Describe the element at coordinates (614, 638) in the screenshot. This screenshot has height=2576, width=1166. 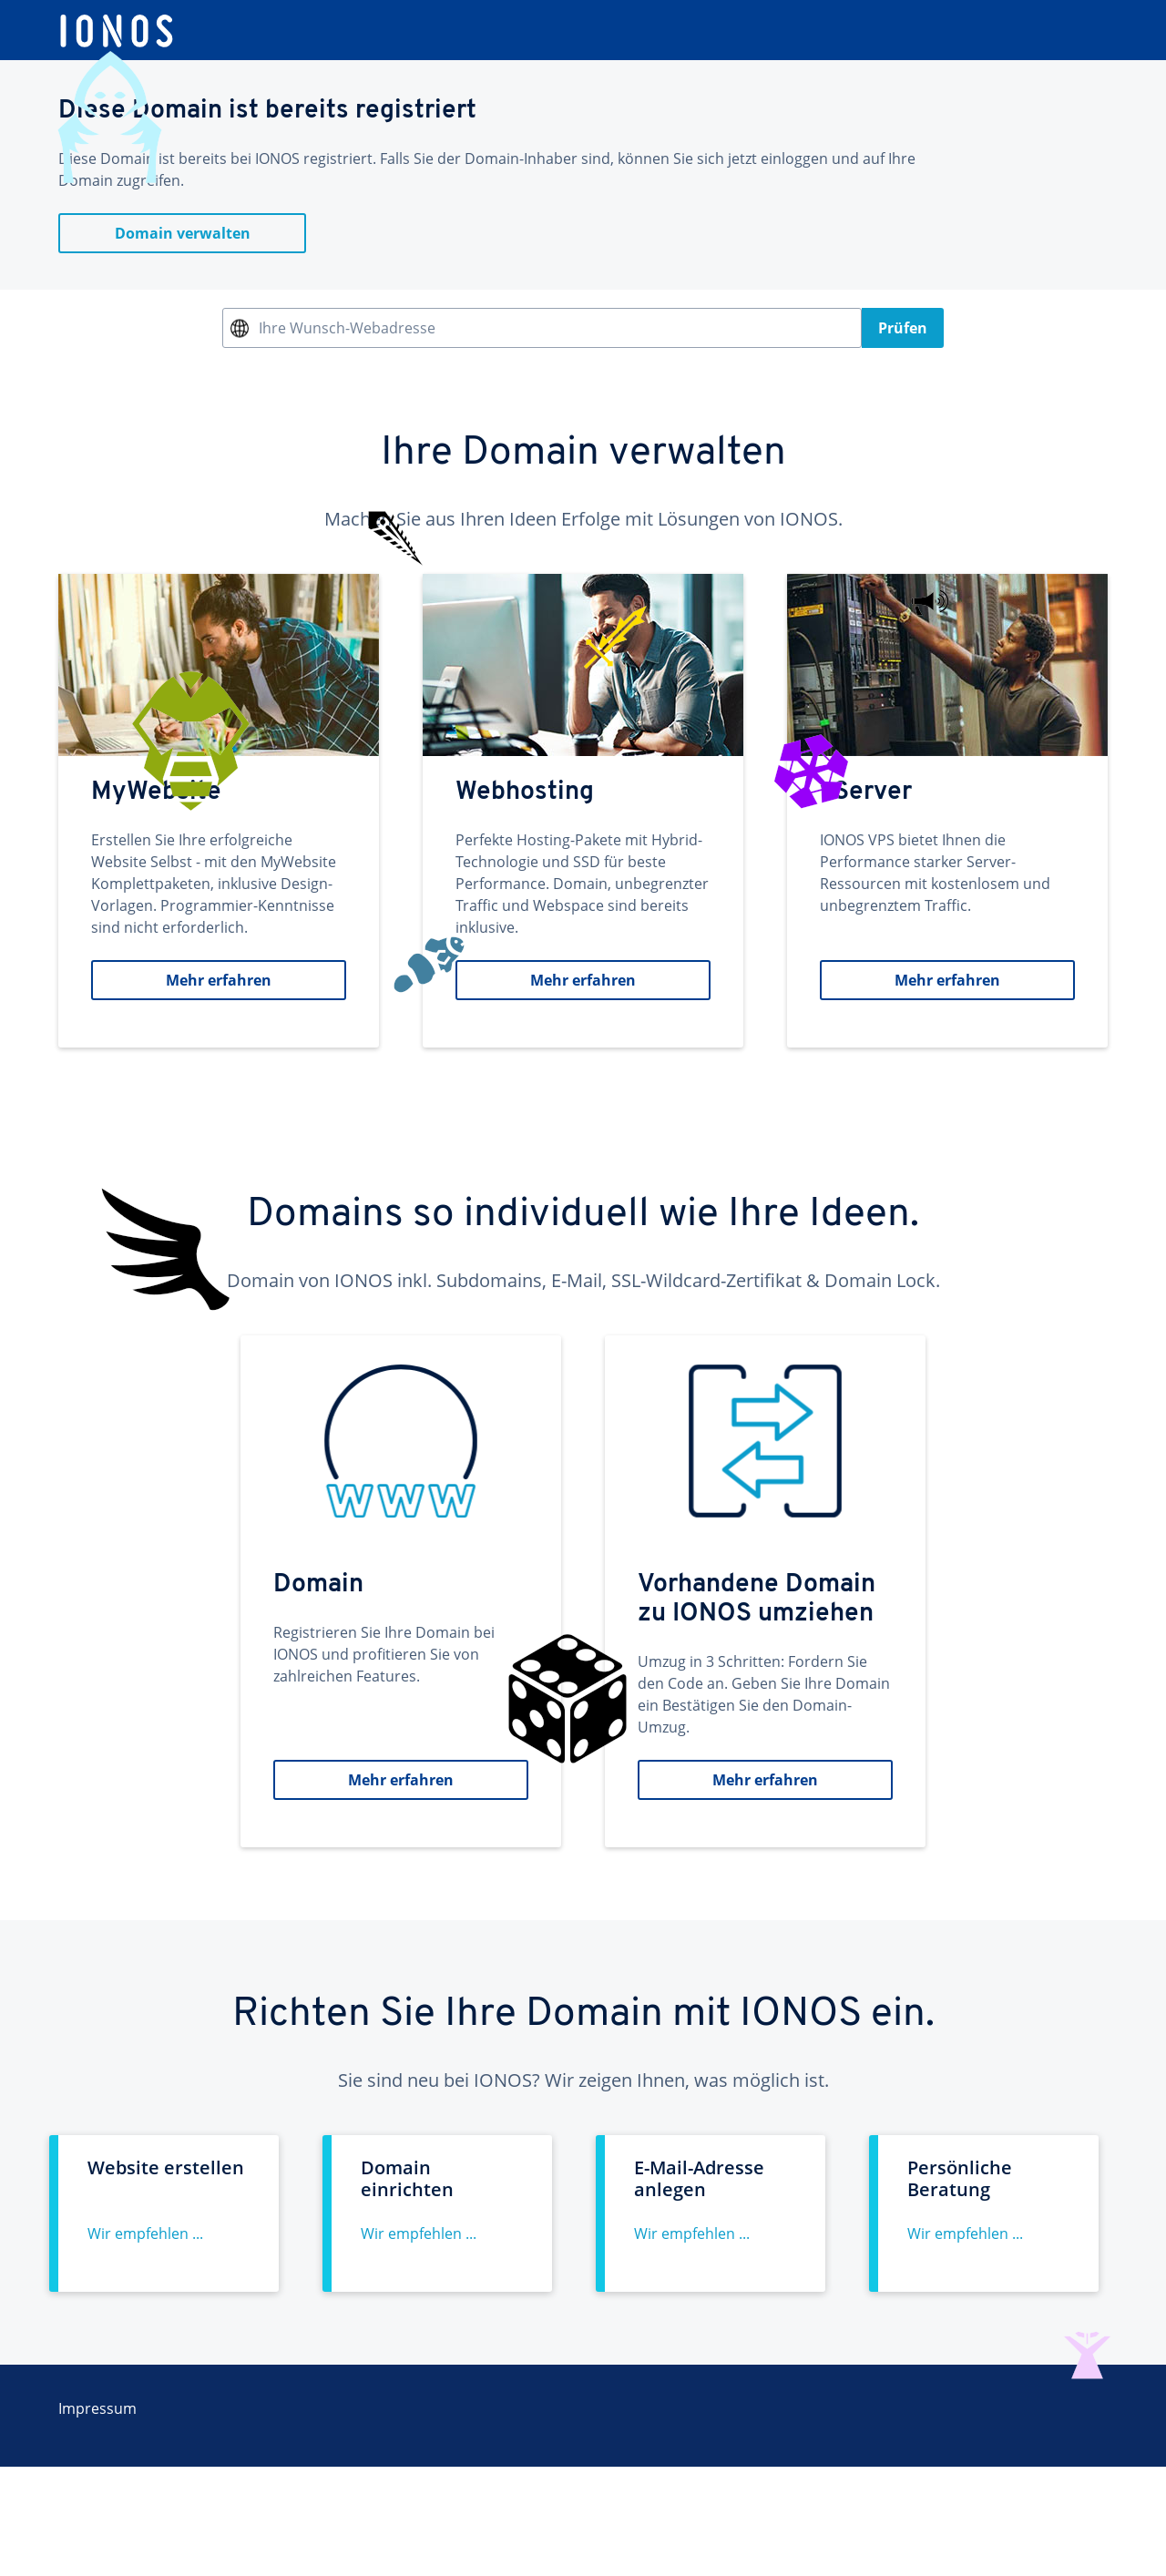
I see `equip a broken or shattered weapon` at that location.